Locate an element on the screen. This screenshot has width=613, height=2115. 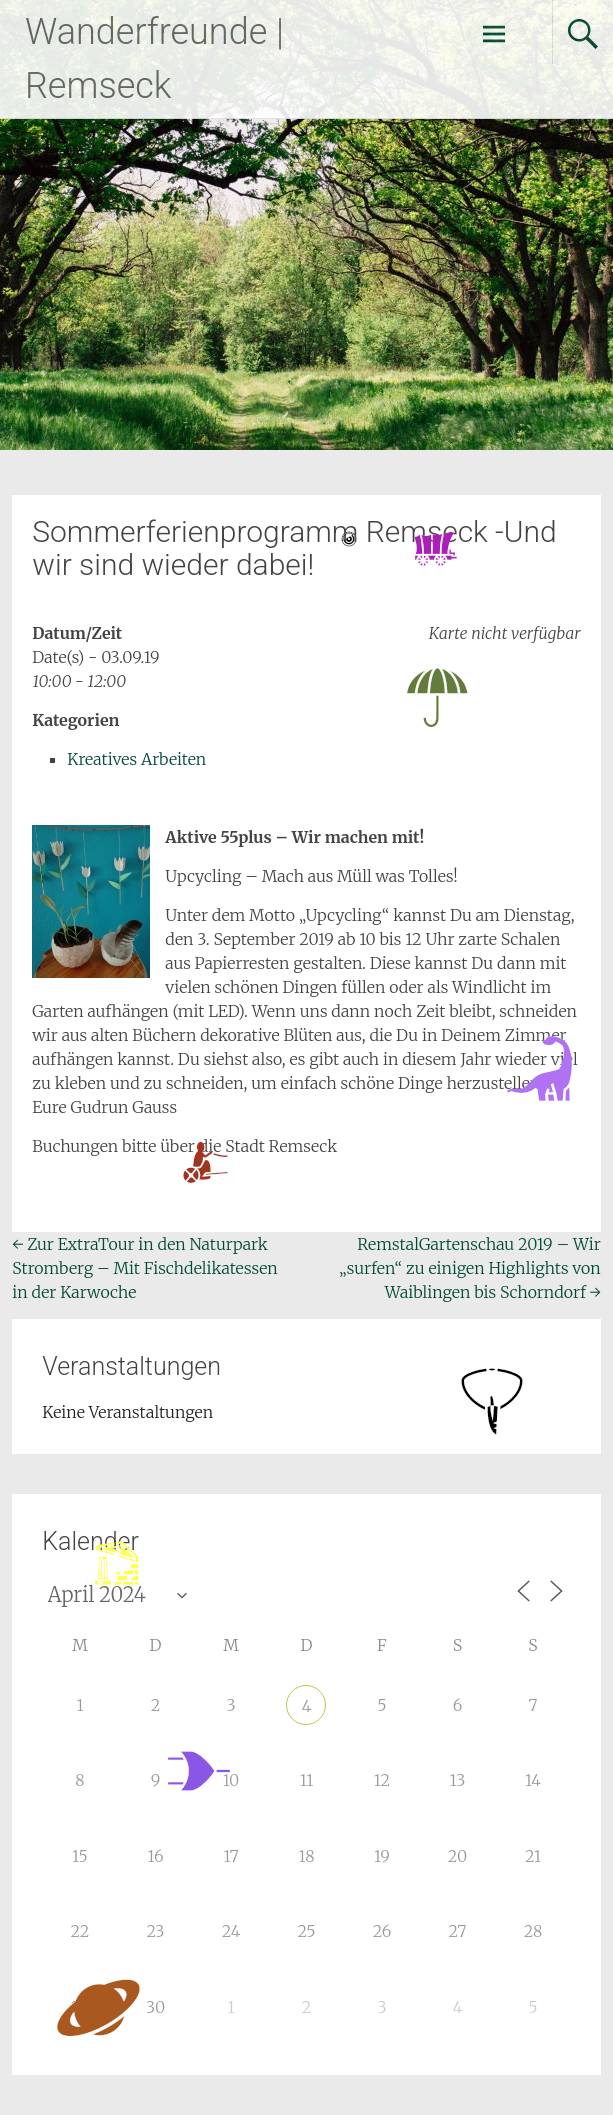
abstract game ability or skill icon is located at coordinates (349, 539).